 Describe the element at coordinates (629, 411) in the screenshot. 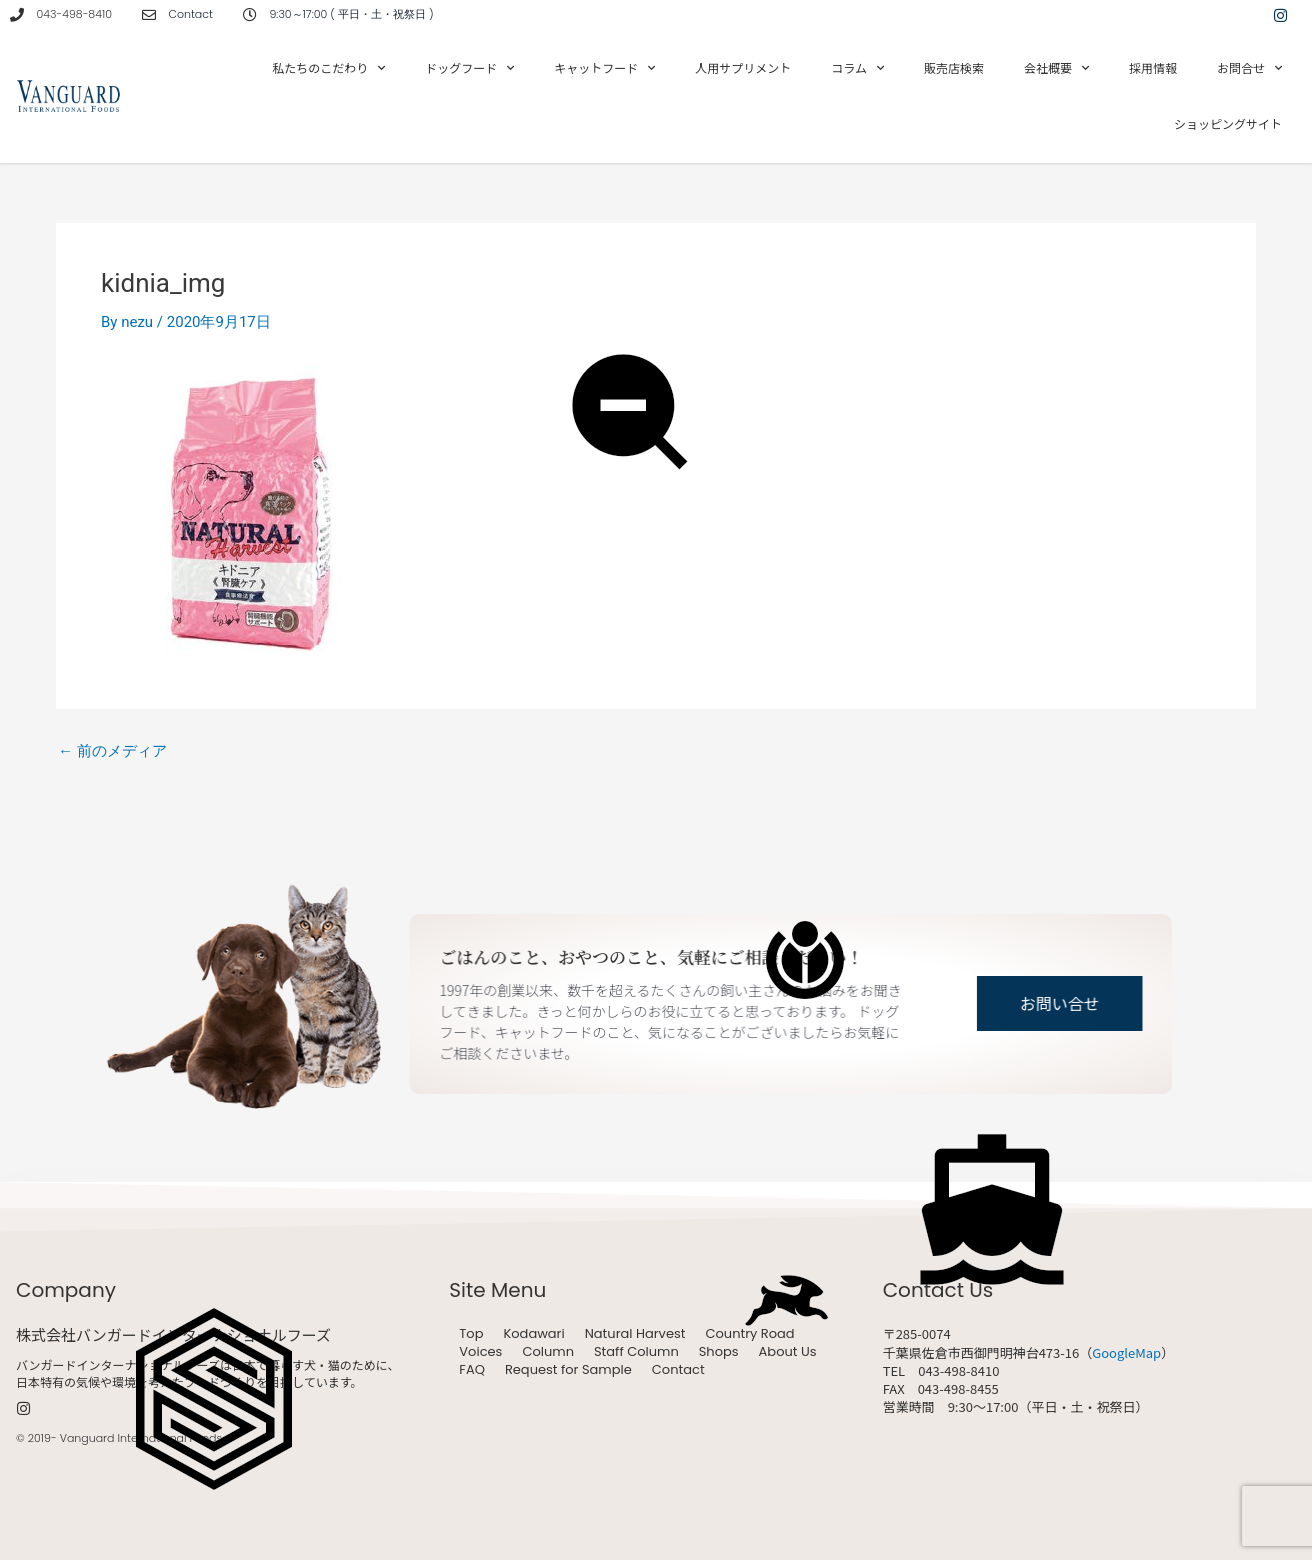

I see `zoom out to see more content` at that location.